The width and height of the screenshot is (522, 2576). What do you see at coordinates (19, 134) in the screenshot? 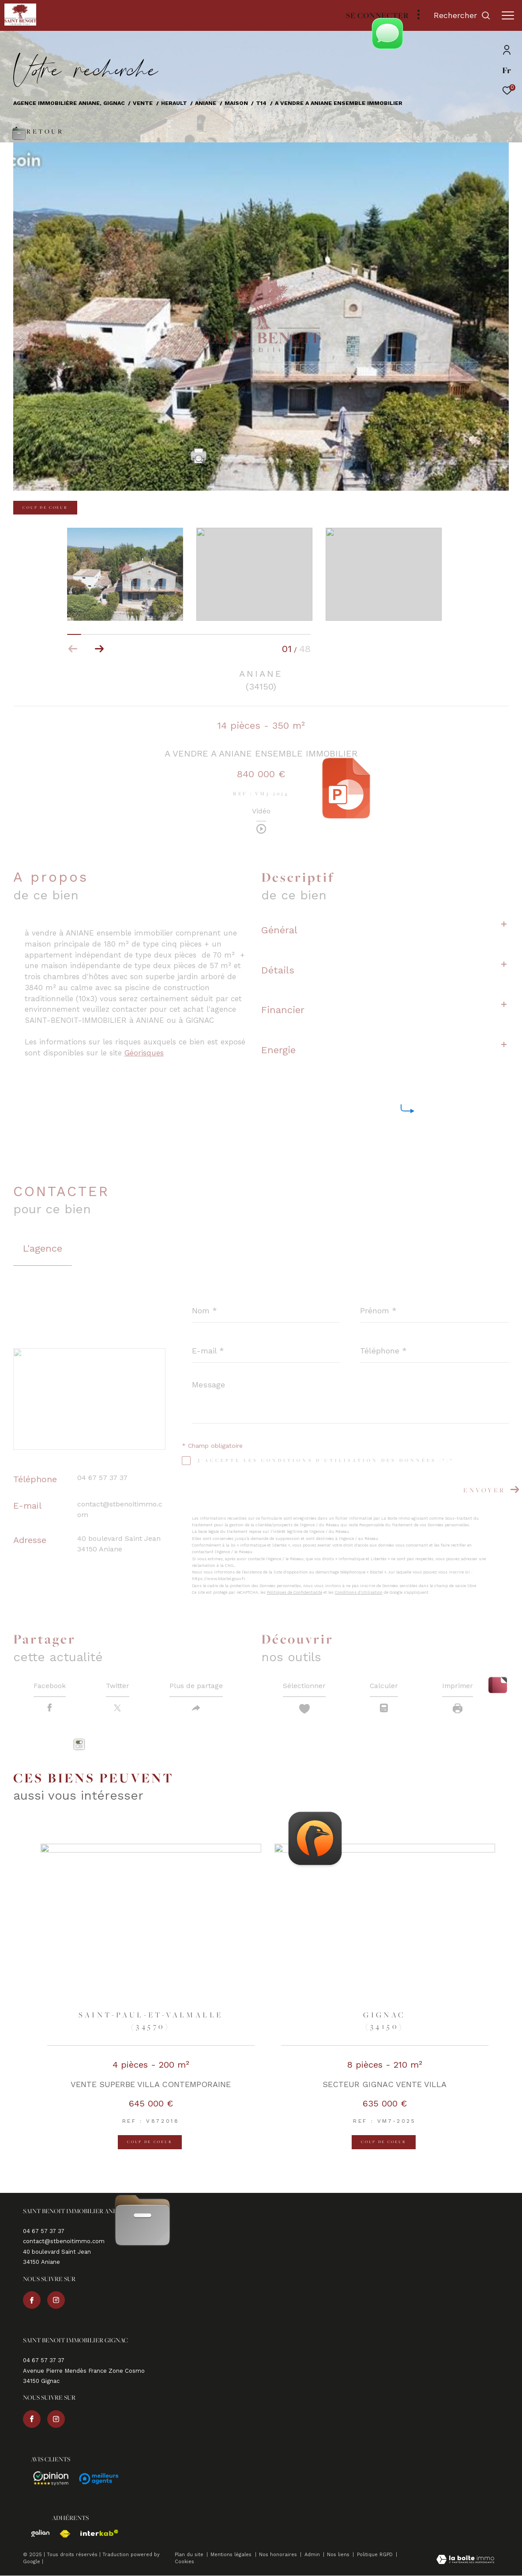
I see `open the file manager application` at bounding box center [19, 134].